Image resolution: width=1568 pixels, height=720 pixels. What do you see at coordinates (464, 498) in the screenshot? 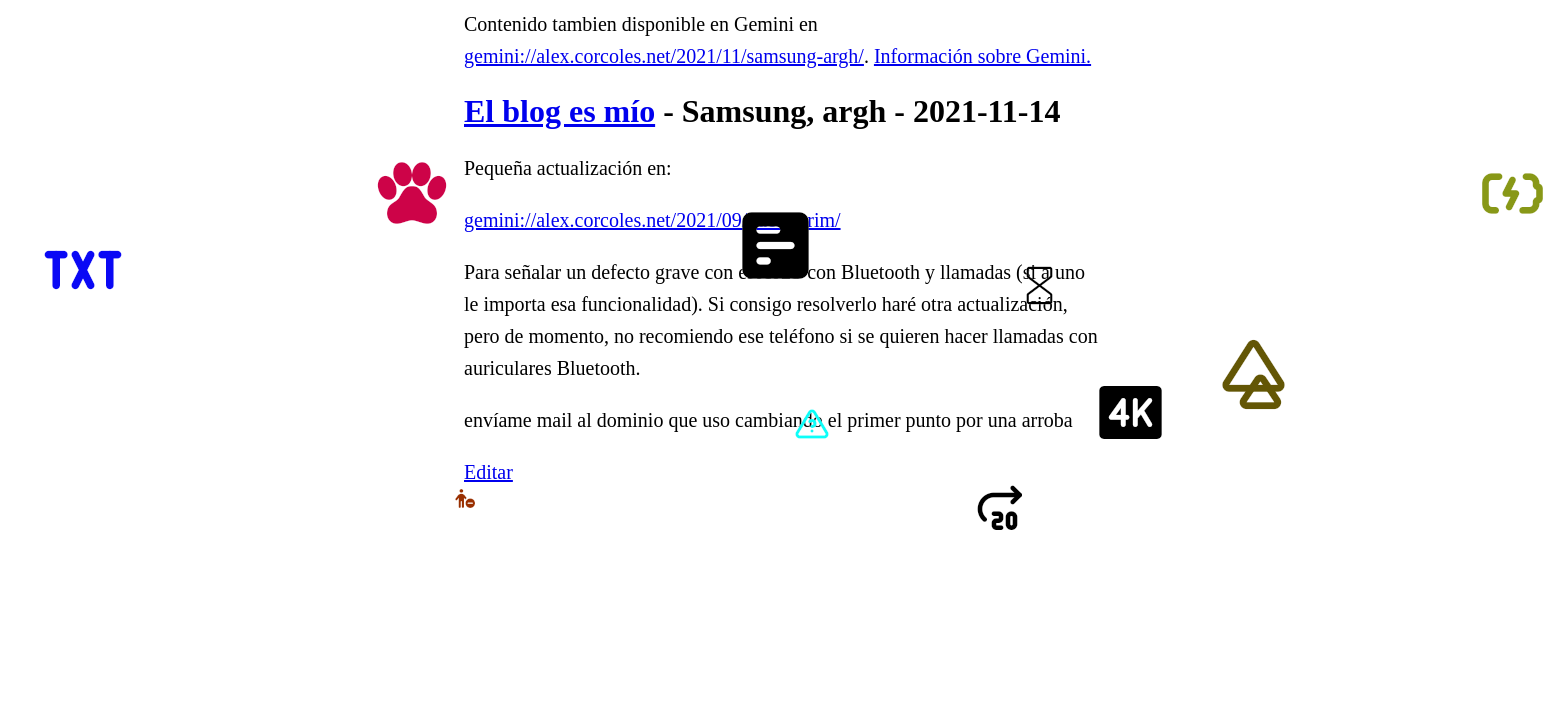
I see `remove a person from a group or list` at bounding box center [464, 498].